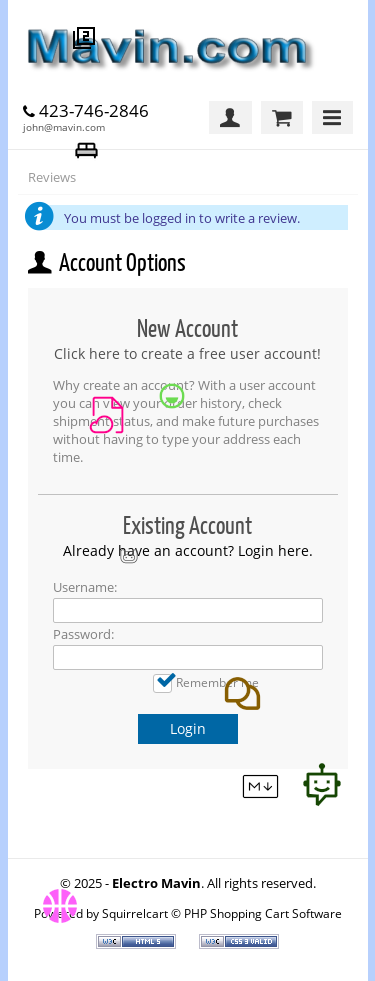 The image size is (375, 981). What do you see at coordinates (129, 556) in the screenshot?
I see `finn the human character icon from adventure time` at bounding box center [129, 556].